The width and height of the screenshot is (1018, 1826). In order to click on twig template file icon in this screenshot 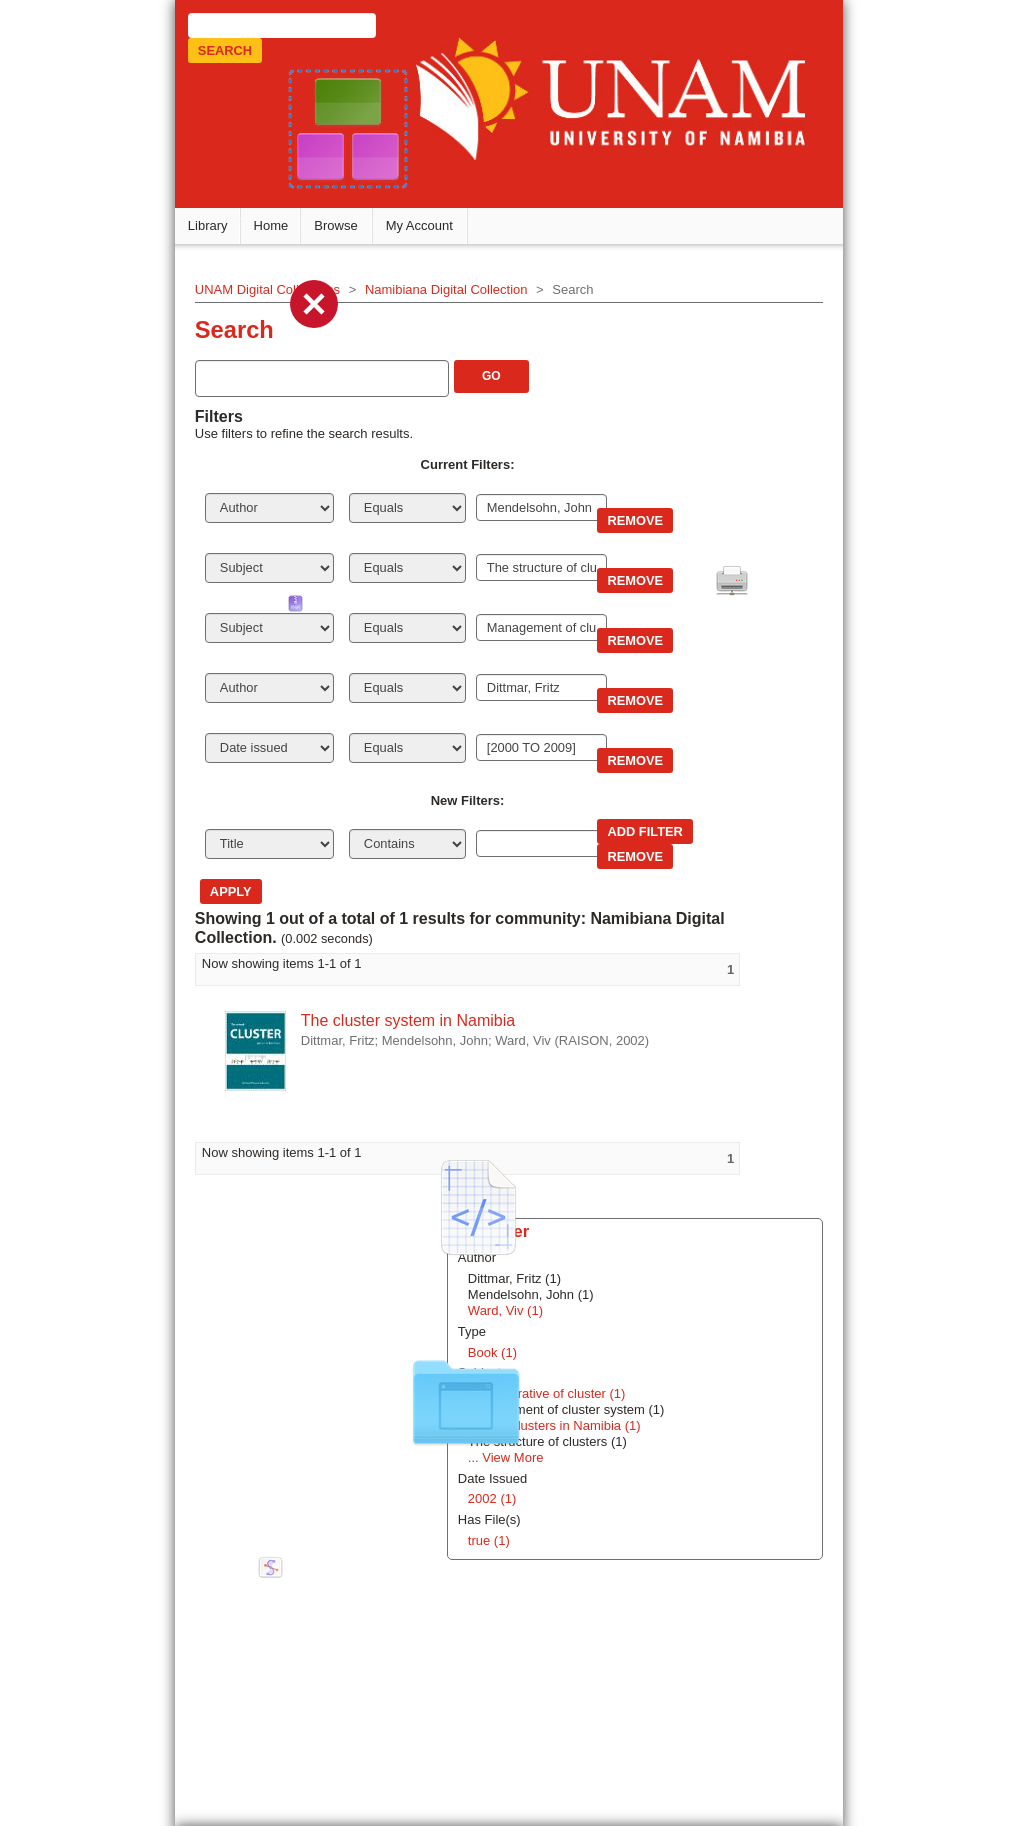, I will do `click(478, 1207)`.